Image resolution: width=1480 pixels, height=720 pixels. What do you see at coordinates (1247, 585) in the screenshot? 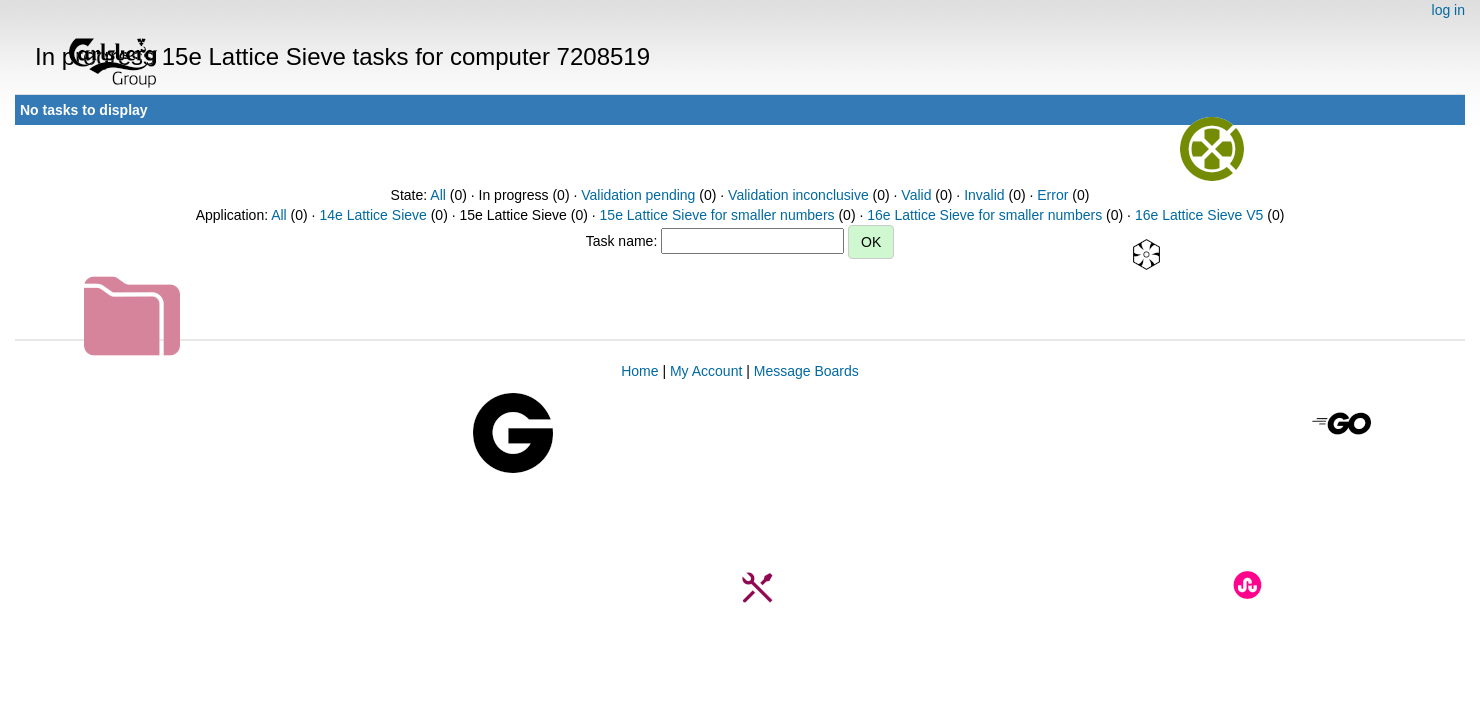
I see `stumbleupon social media logo` at bounding box center [1247, 585].